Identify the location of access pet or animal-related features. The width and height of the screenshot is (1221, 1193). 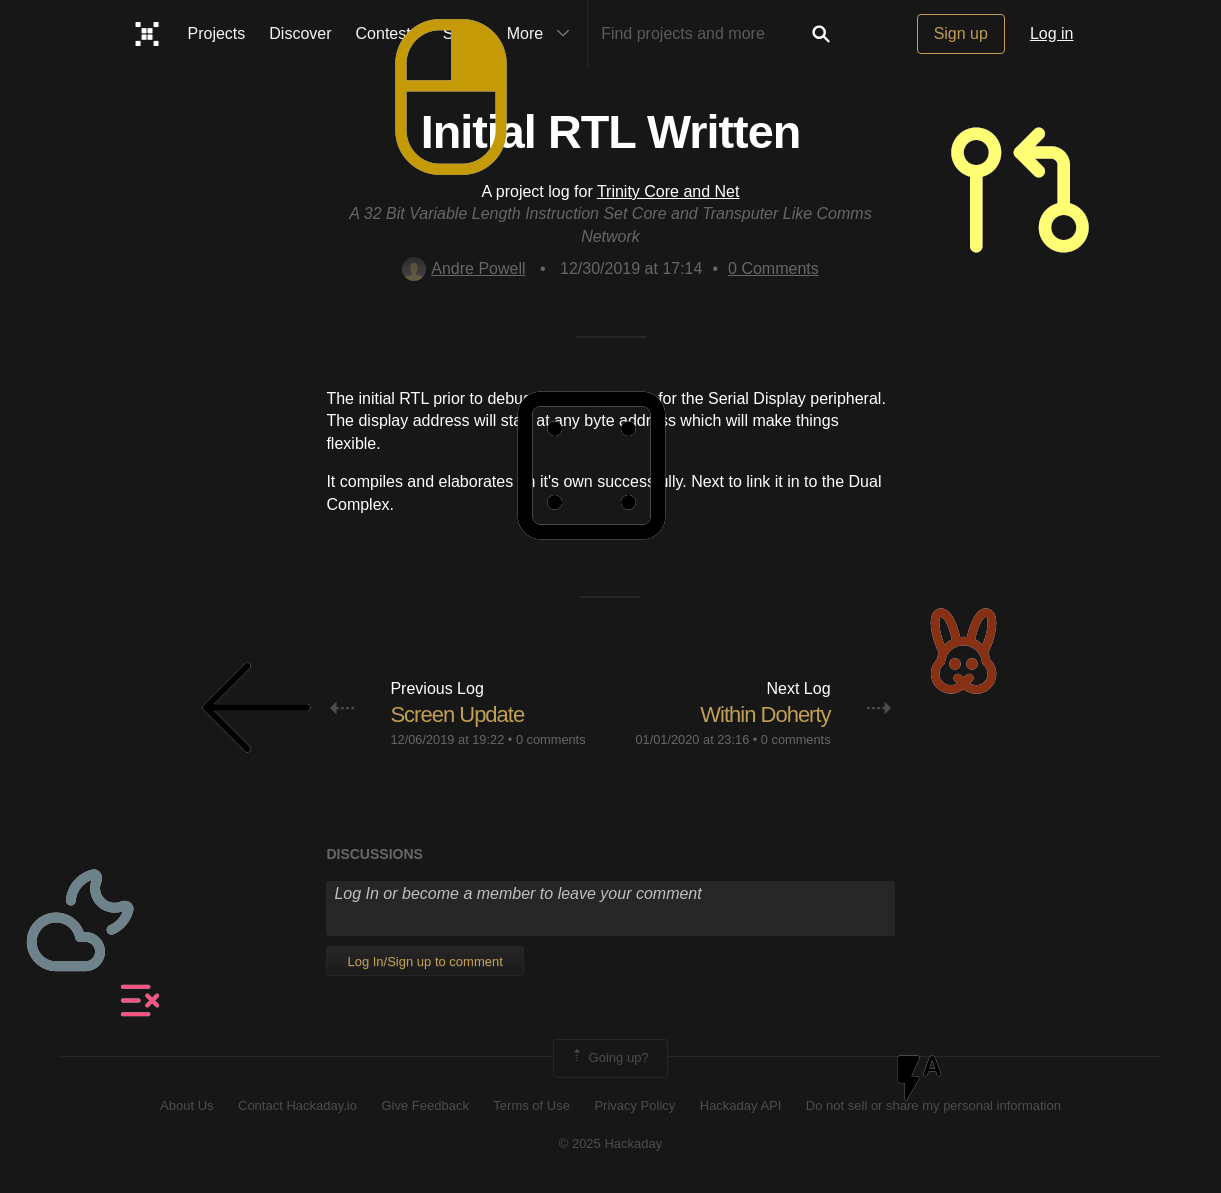
(963, 652).